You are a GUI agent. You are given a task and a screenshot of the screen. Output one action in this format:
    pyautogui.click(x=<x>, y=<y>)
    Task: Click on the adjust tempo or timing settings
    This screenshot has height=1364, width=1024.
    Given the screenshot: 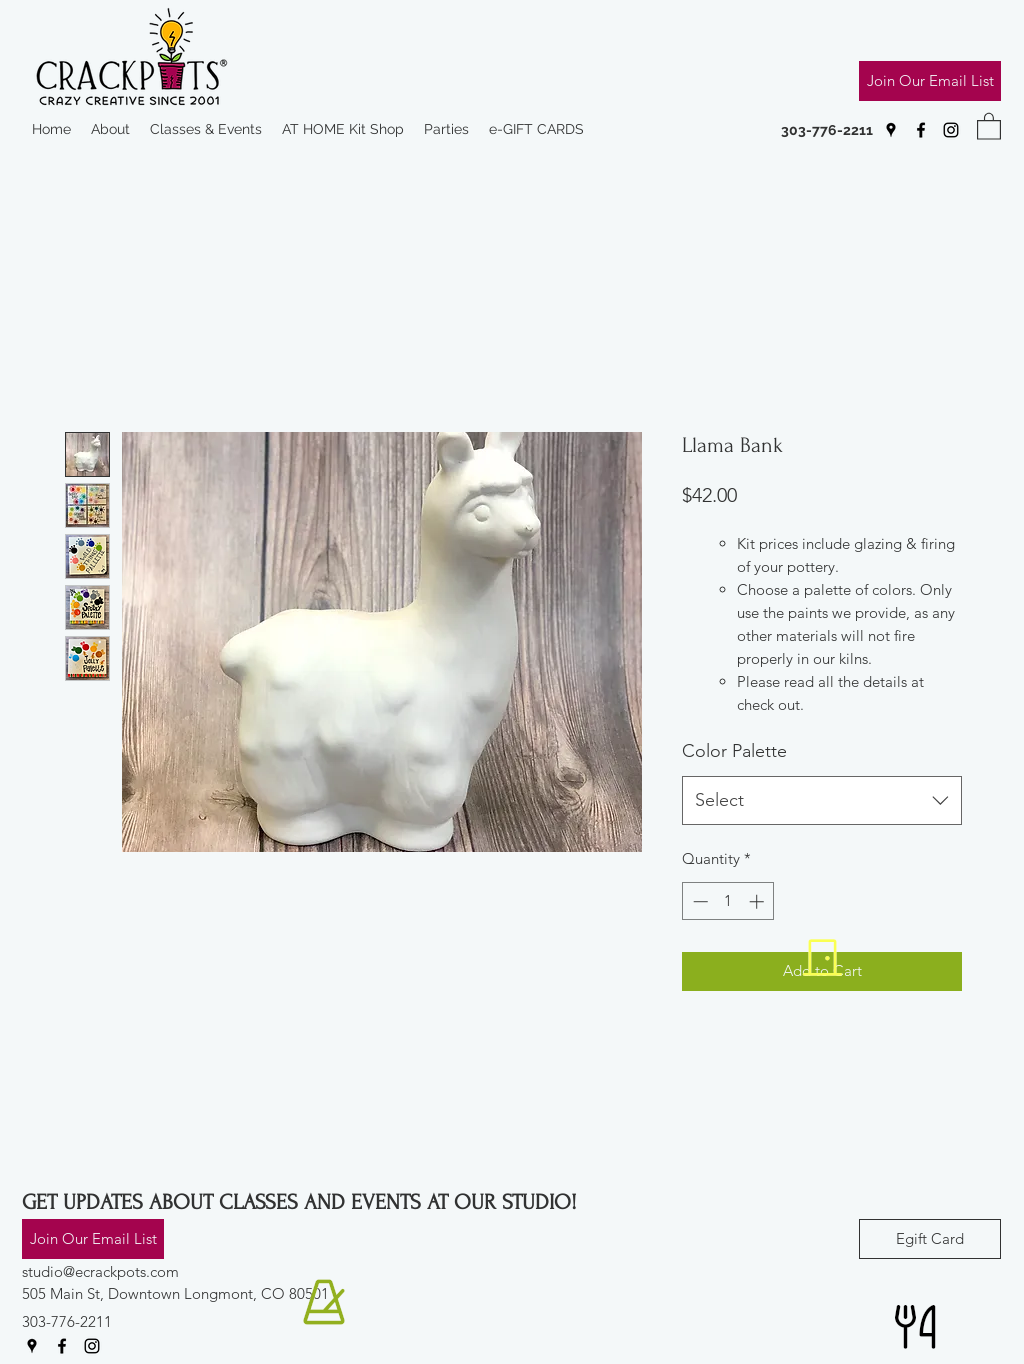 What is the action you would take?
    pyautogui.click(x=324, y=1302)
    